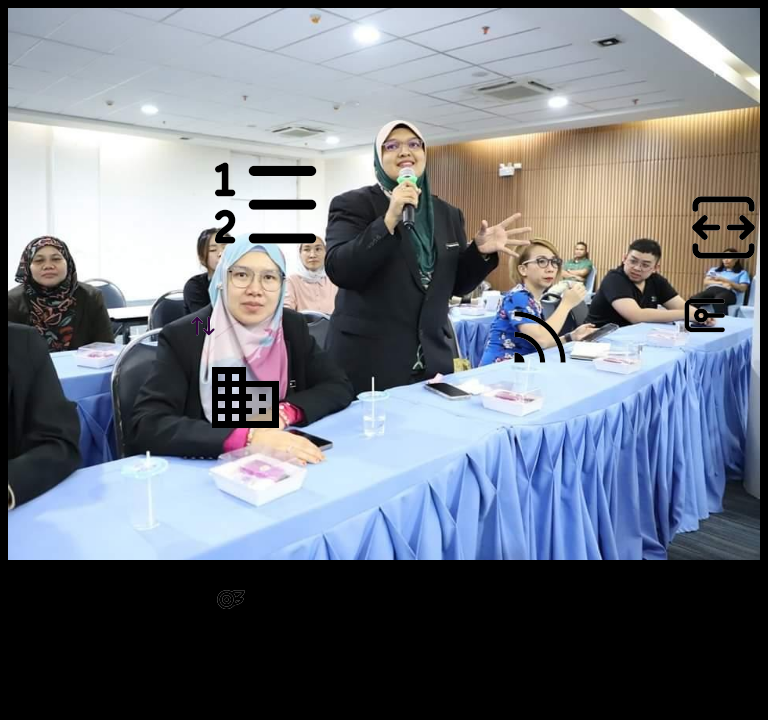  What do you see at coordinates (203, 326) in the screenshot?
I see `sort items in ascending or descending order` at bounding box center [203, 326].